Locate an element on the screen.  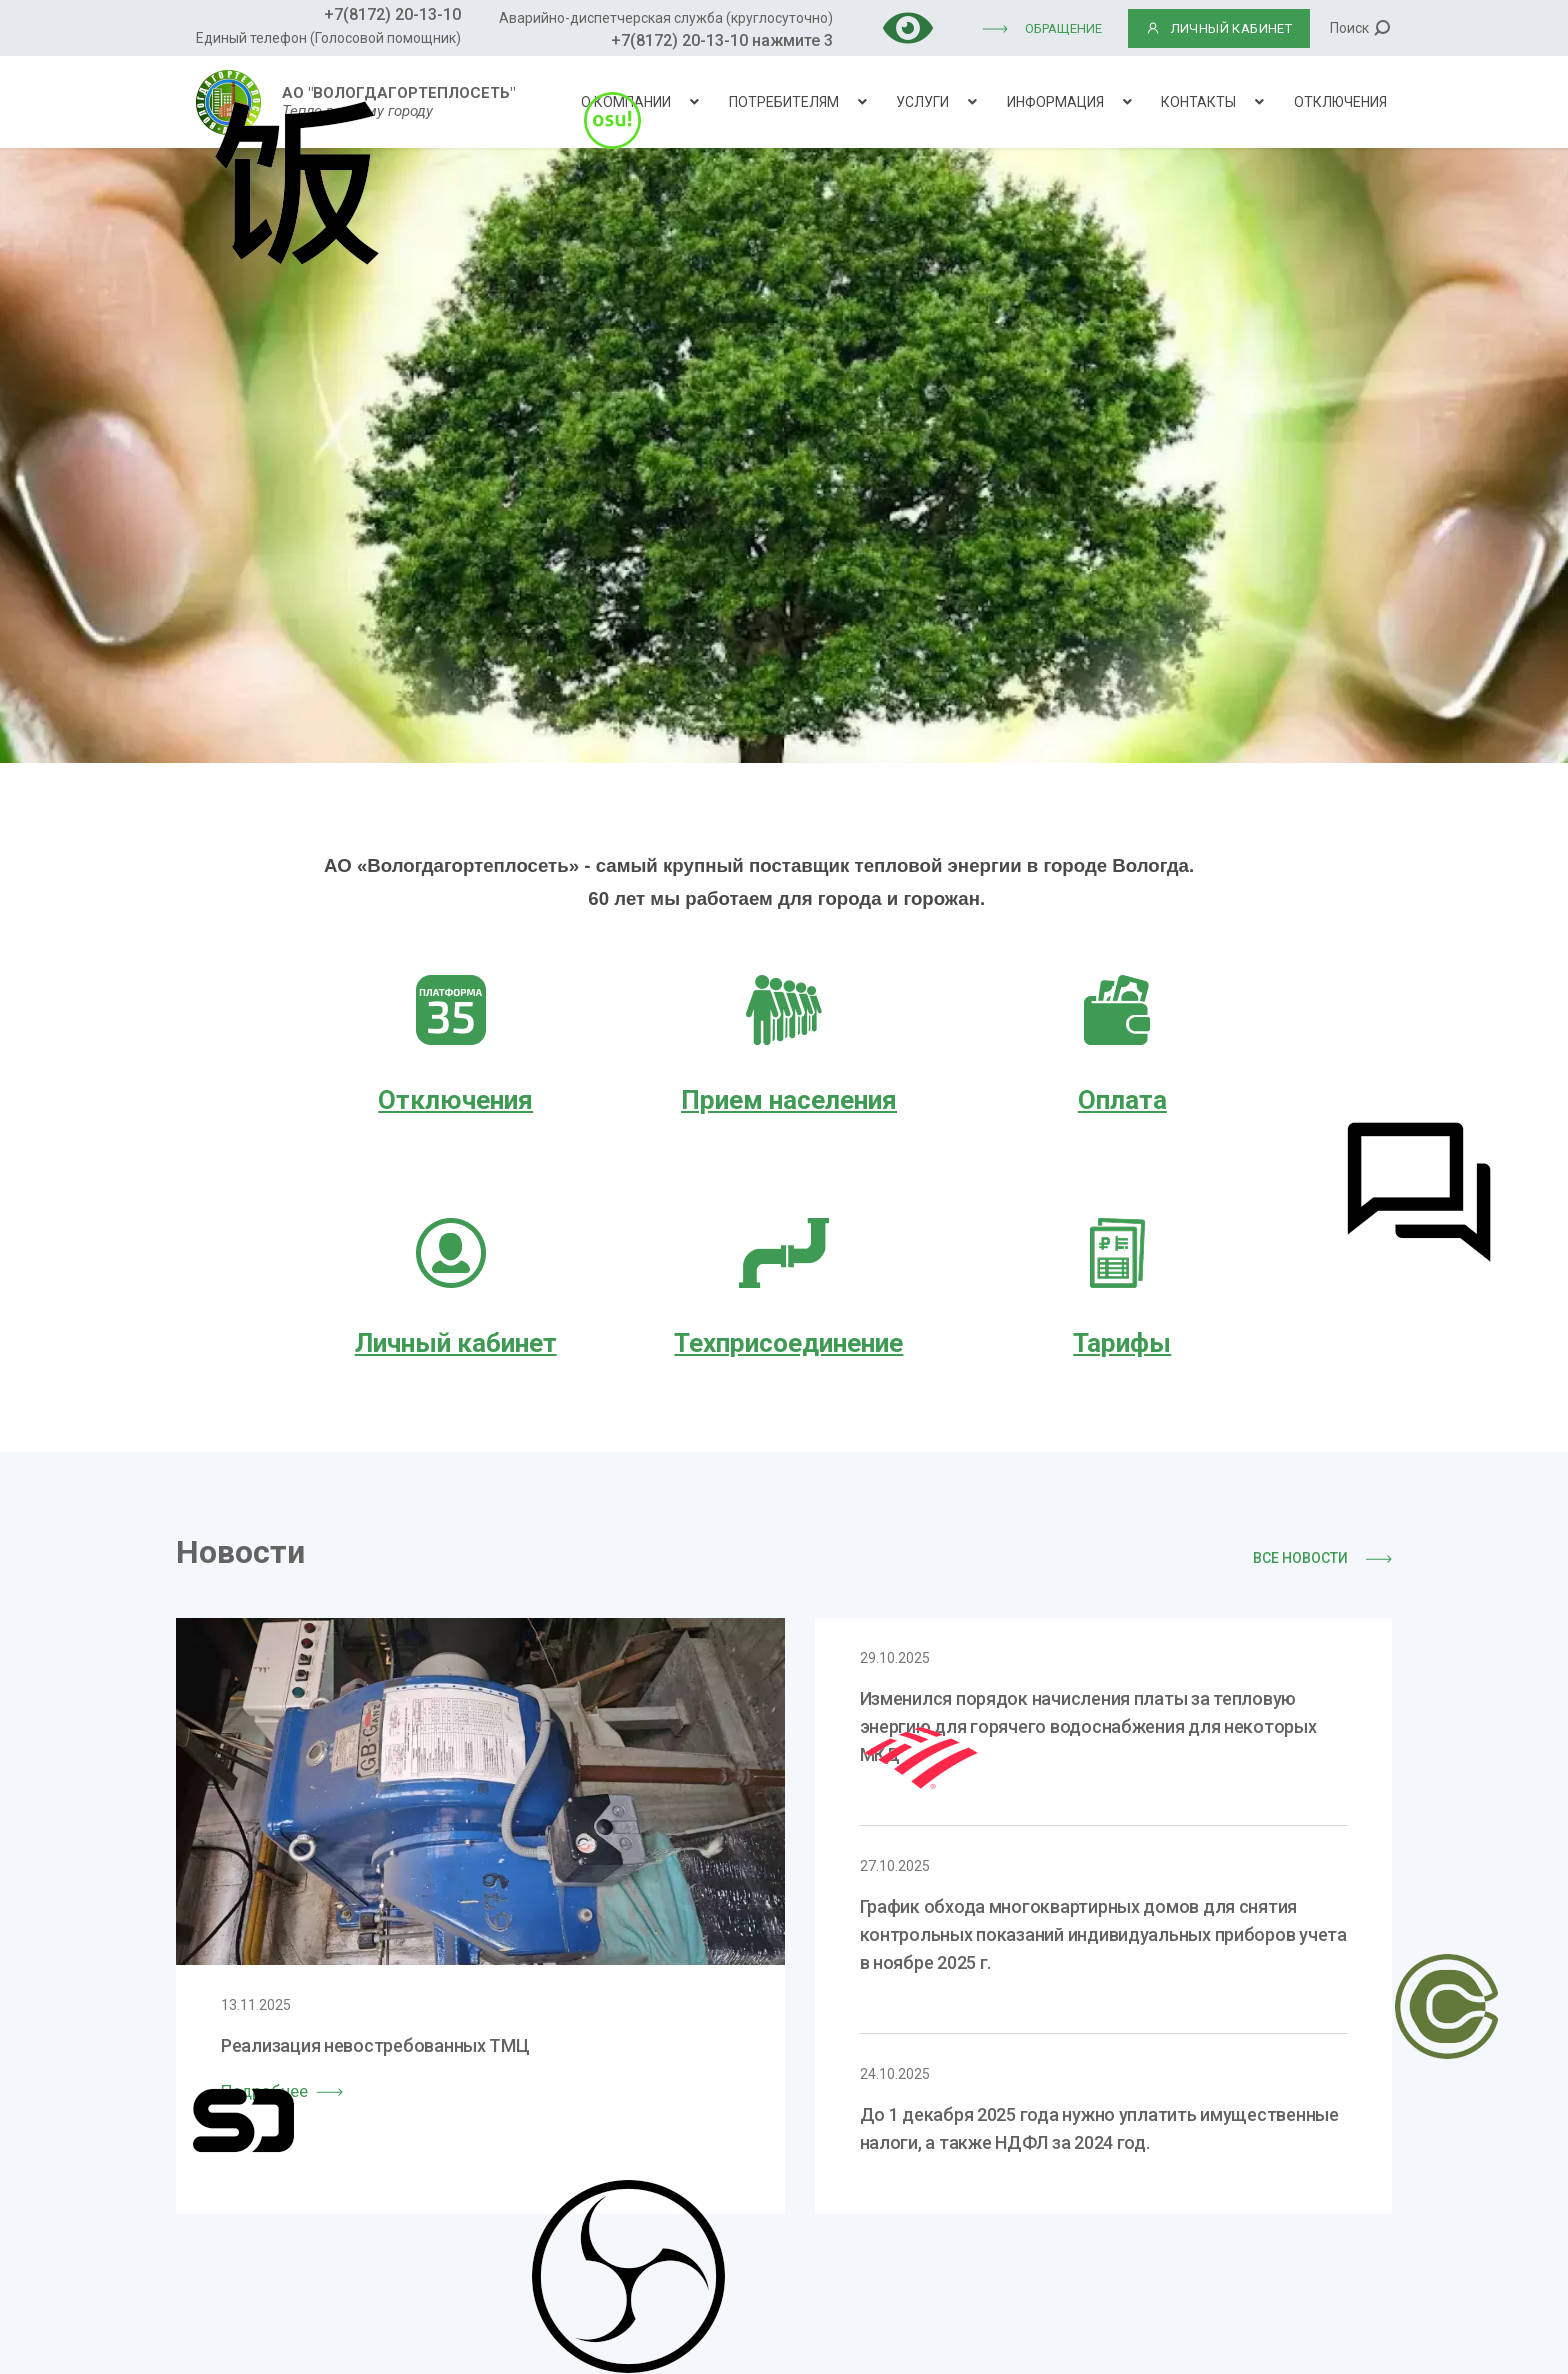
open speakerdeck profile or presentations is located at coordinates (243, 2120).